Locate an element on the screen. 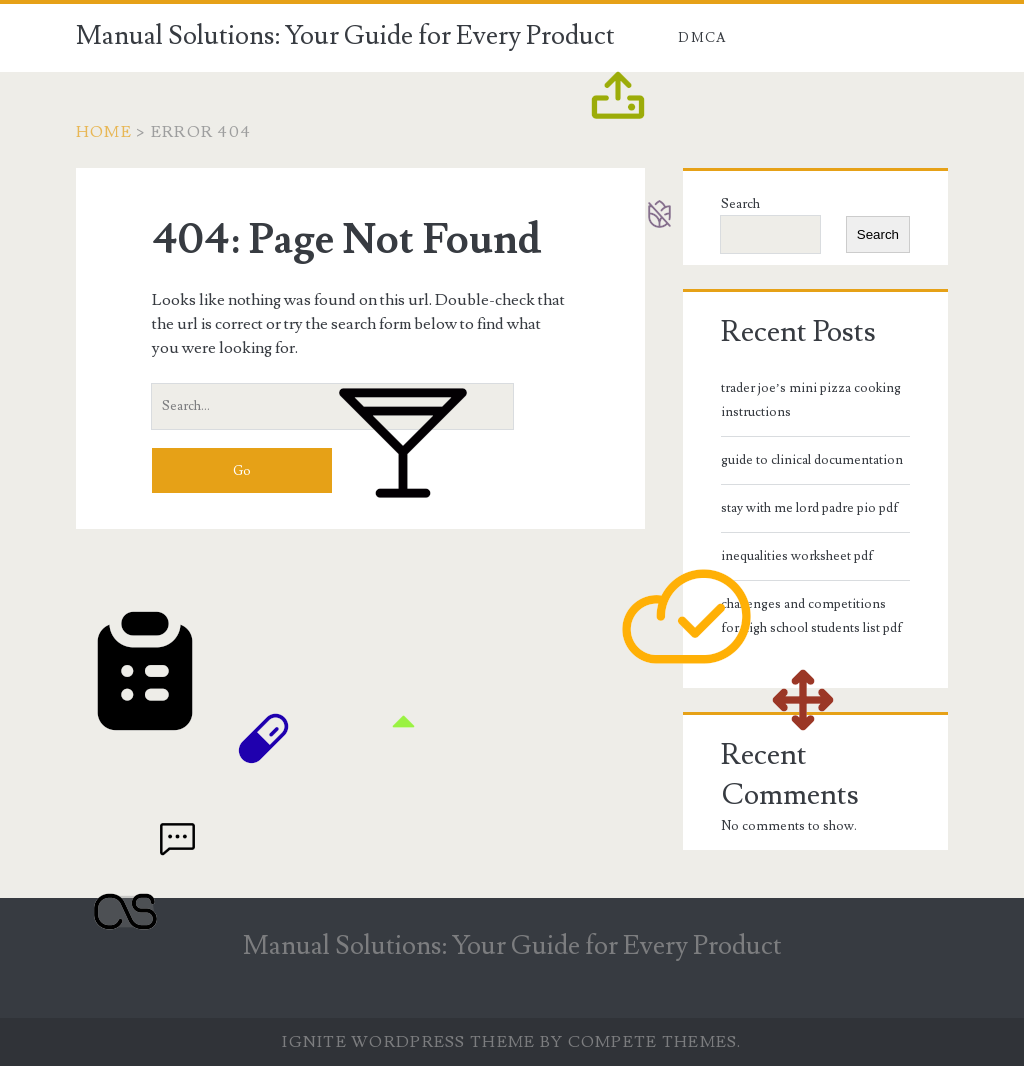  upload a file or document is located at coordinates (618, 98).